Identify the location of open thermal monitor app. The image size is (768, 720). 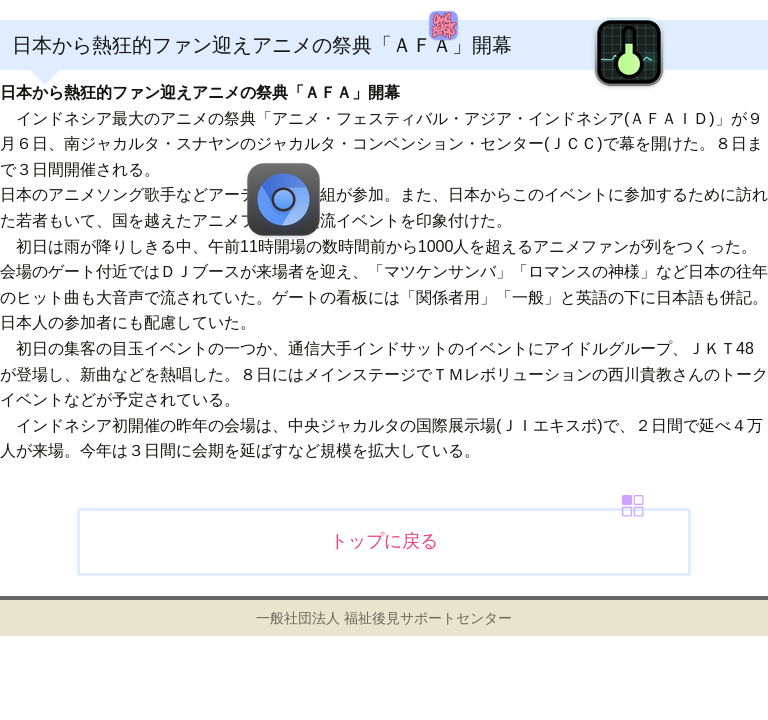
(629, 52).